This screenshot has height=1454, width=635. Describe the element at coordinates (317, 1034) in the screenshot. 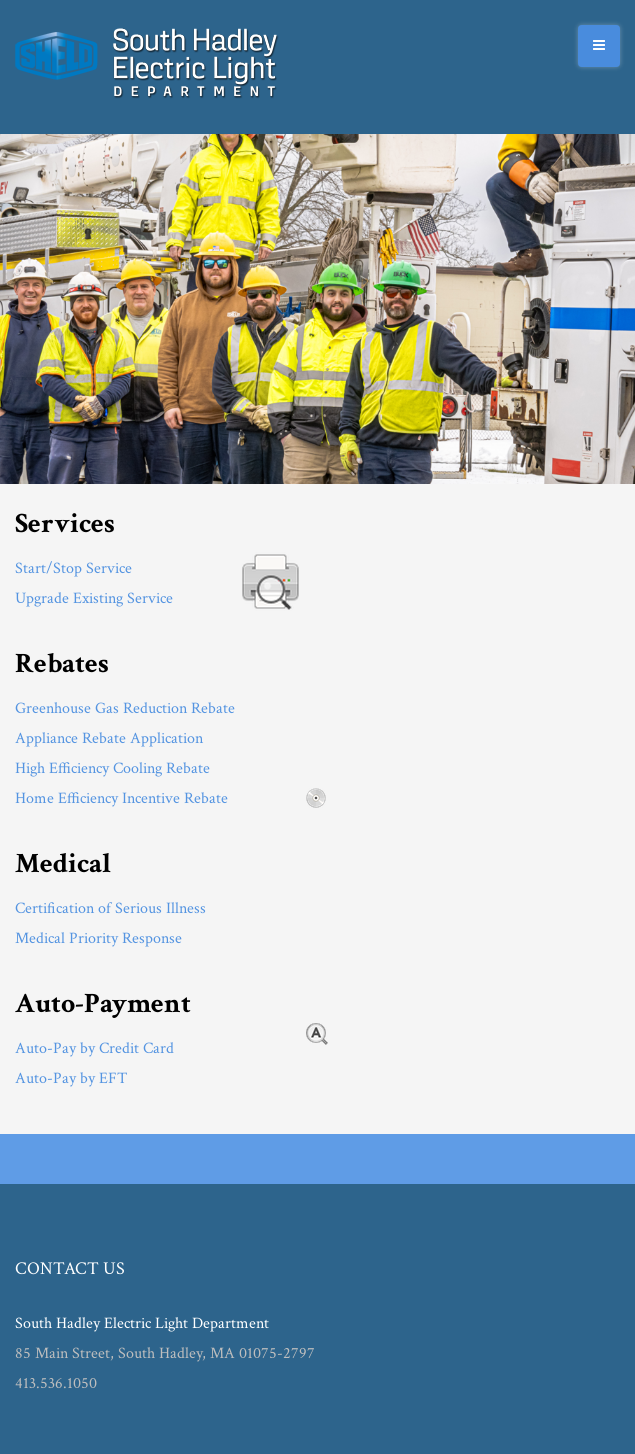

I see `search for text within a document` at that location.